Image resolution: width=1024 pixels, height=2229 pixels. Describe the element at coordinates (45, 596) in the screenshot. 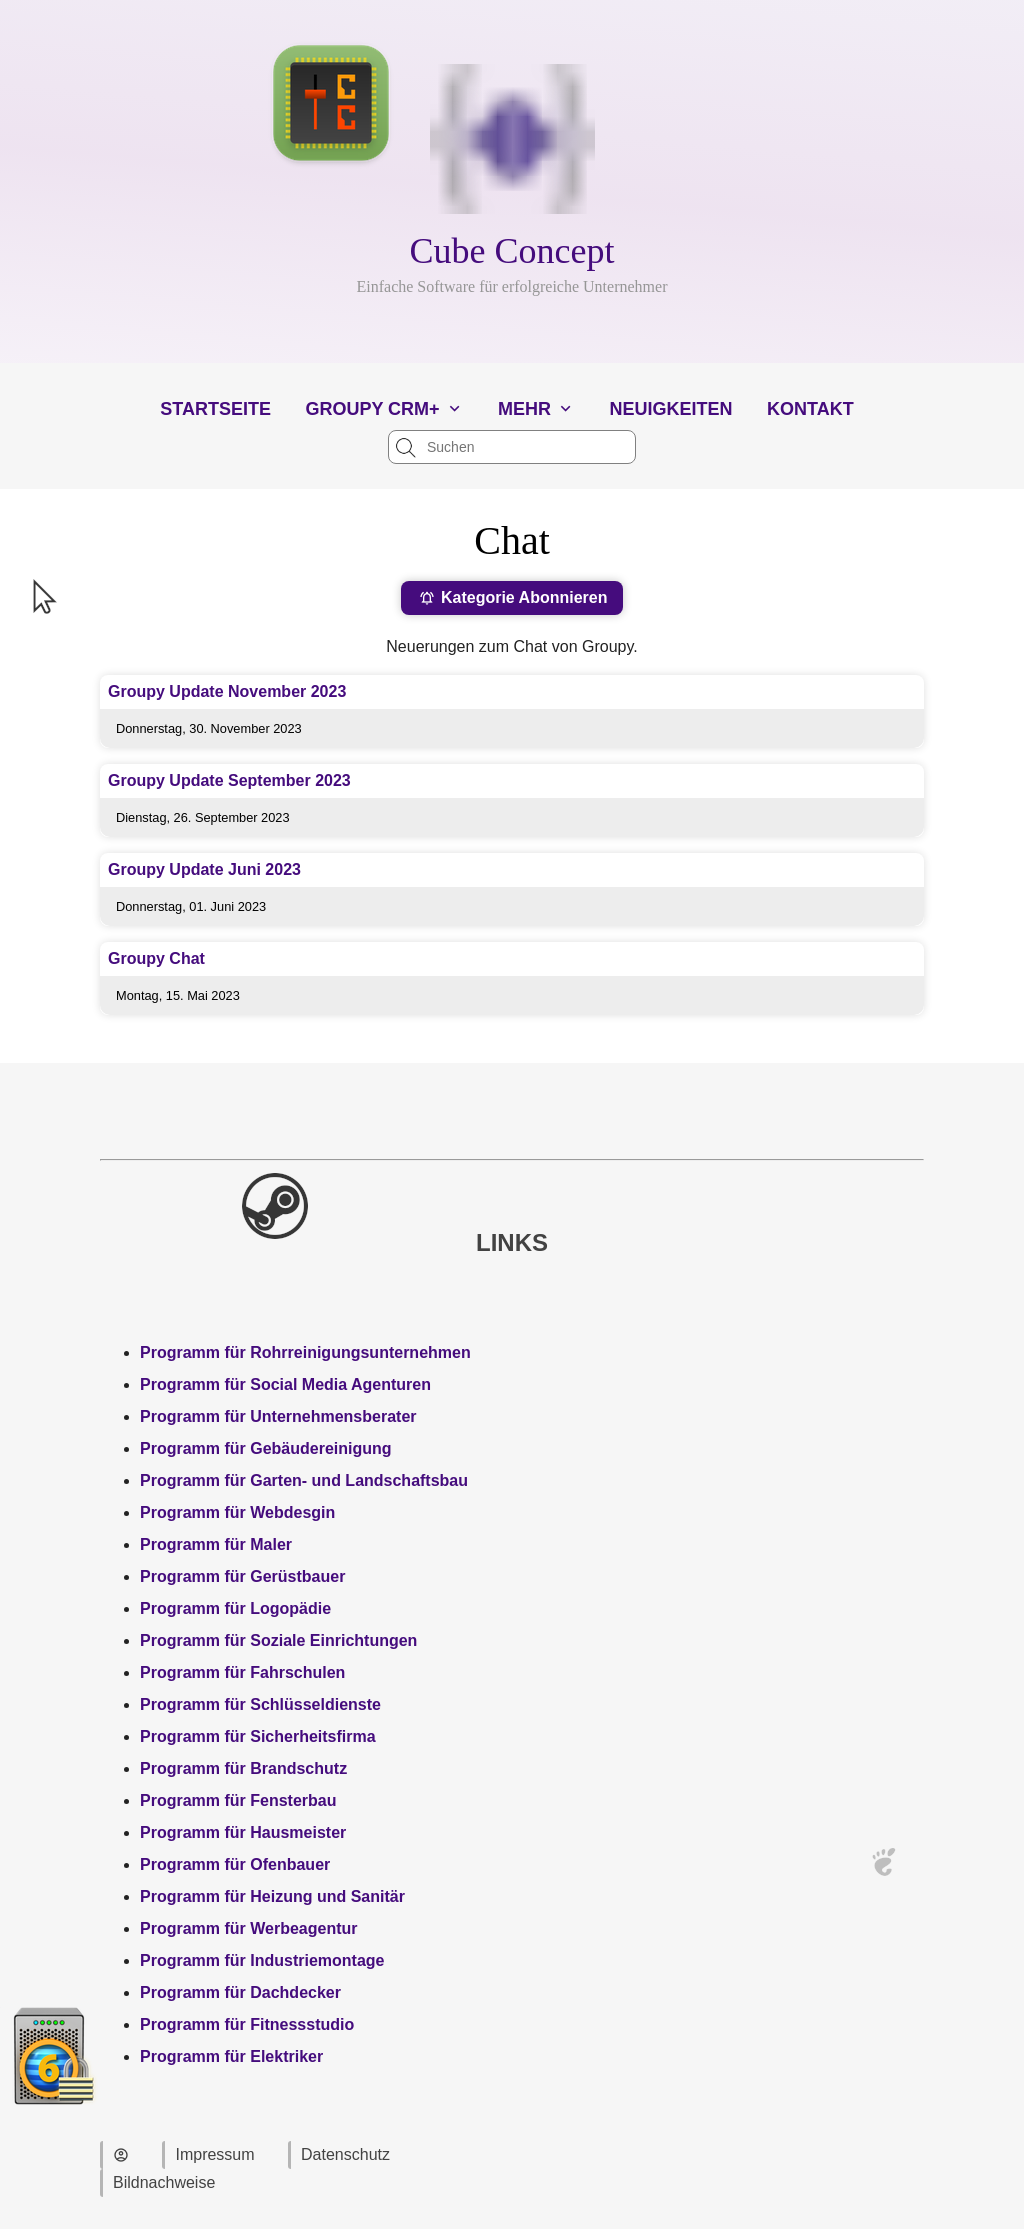

I see `cursor or pointer indicator` at that location.